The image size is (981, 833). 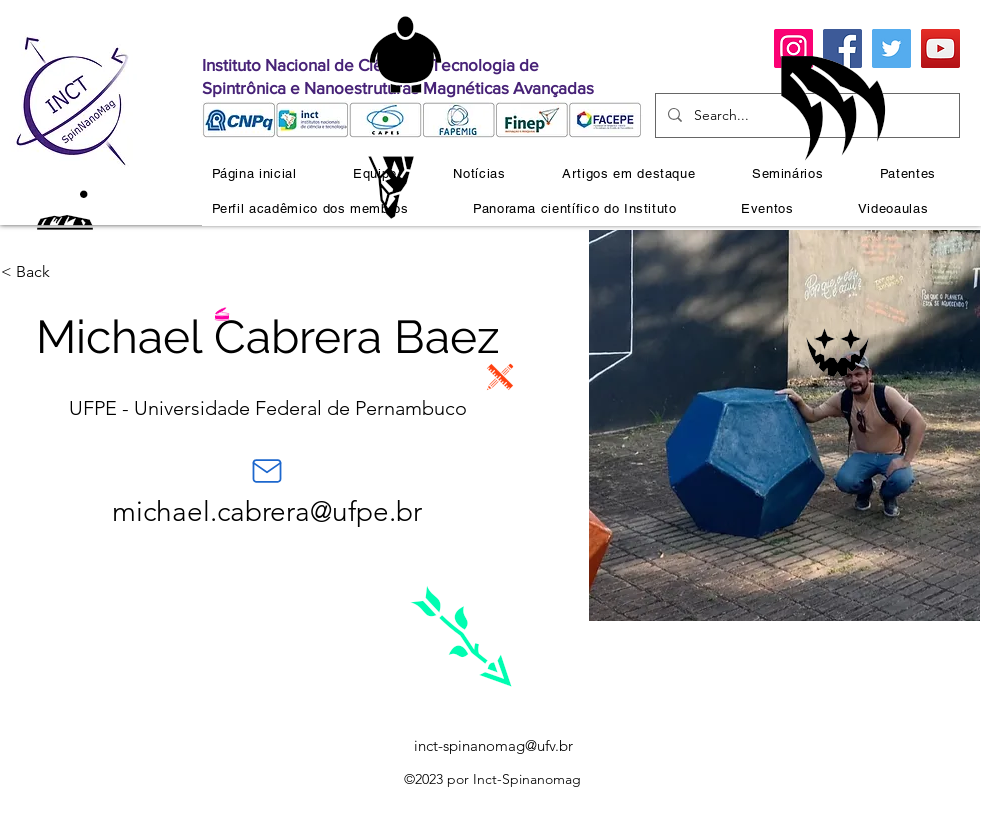 What do you see at coordinates (837, 351) in the screenshot?
I see `indicates a delighted or excited mood` at bounding box center [837, 351].